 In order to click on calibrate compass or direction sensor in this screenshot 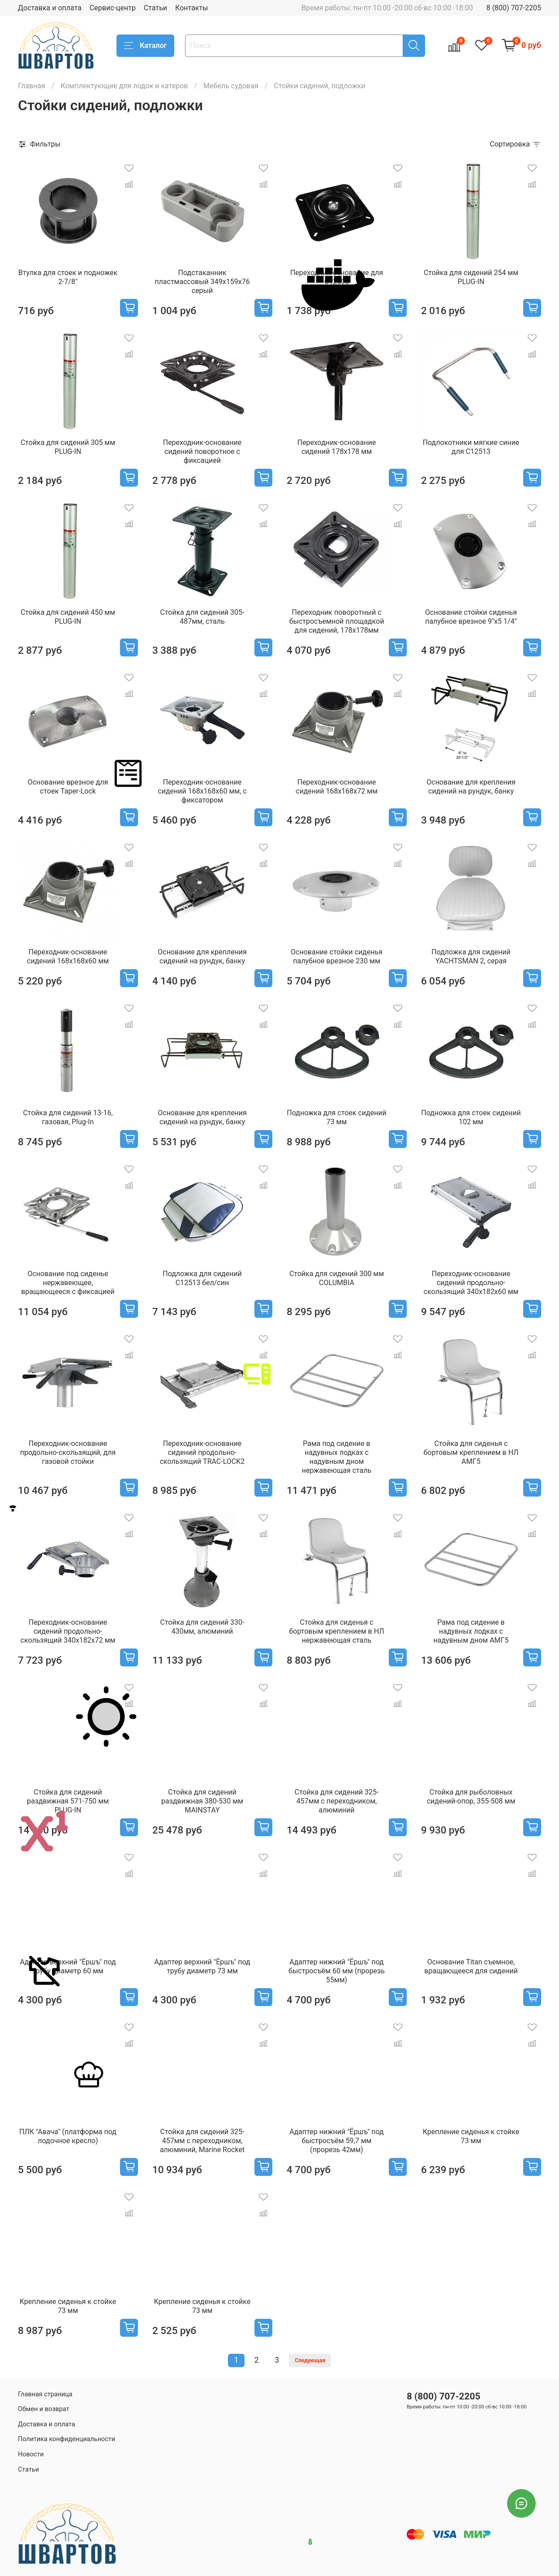, I will do `click(13, 1508)`.